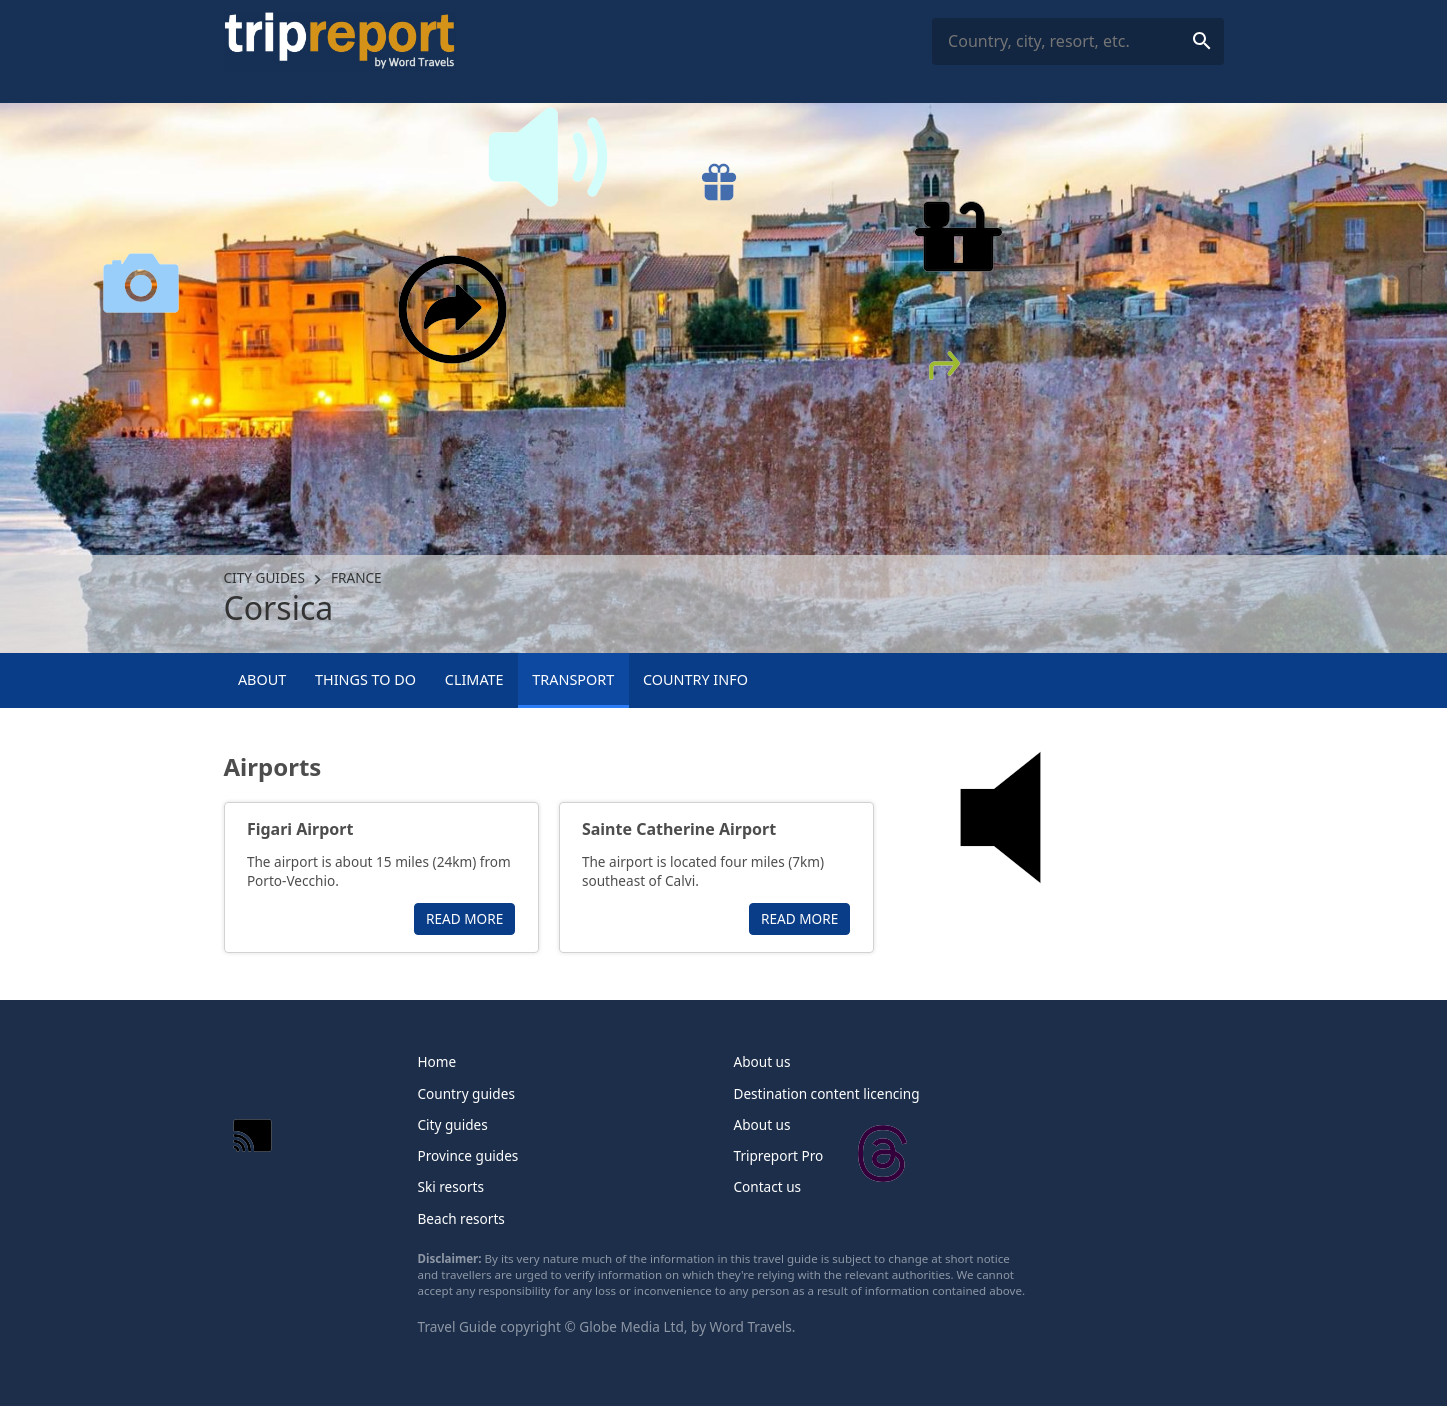 The image size is (1447, 1406). What do you see at coordinates (452, 309) in the screenshot?
I see `share or forward content` at bounding box center [452, 309].